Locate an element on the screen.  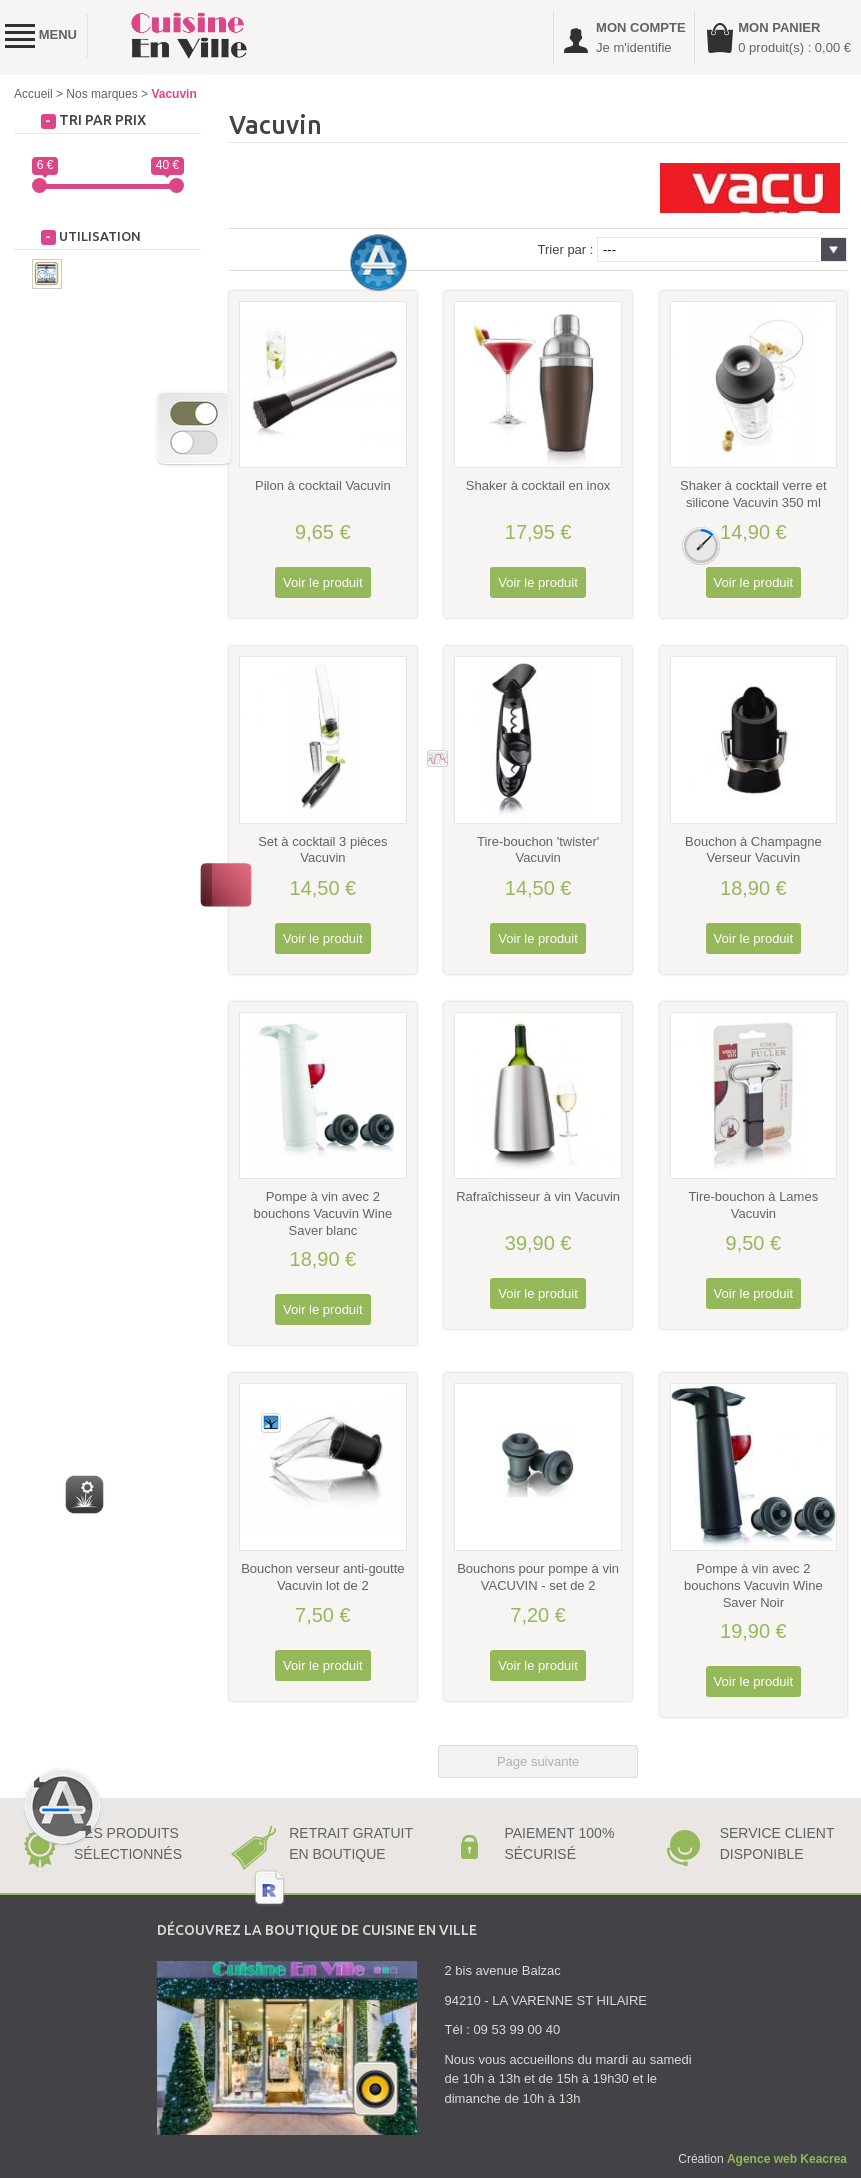
open shotwell photo manager is located at coordinates (271, 1423).